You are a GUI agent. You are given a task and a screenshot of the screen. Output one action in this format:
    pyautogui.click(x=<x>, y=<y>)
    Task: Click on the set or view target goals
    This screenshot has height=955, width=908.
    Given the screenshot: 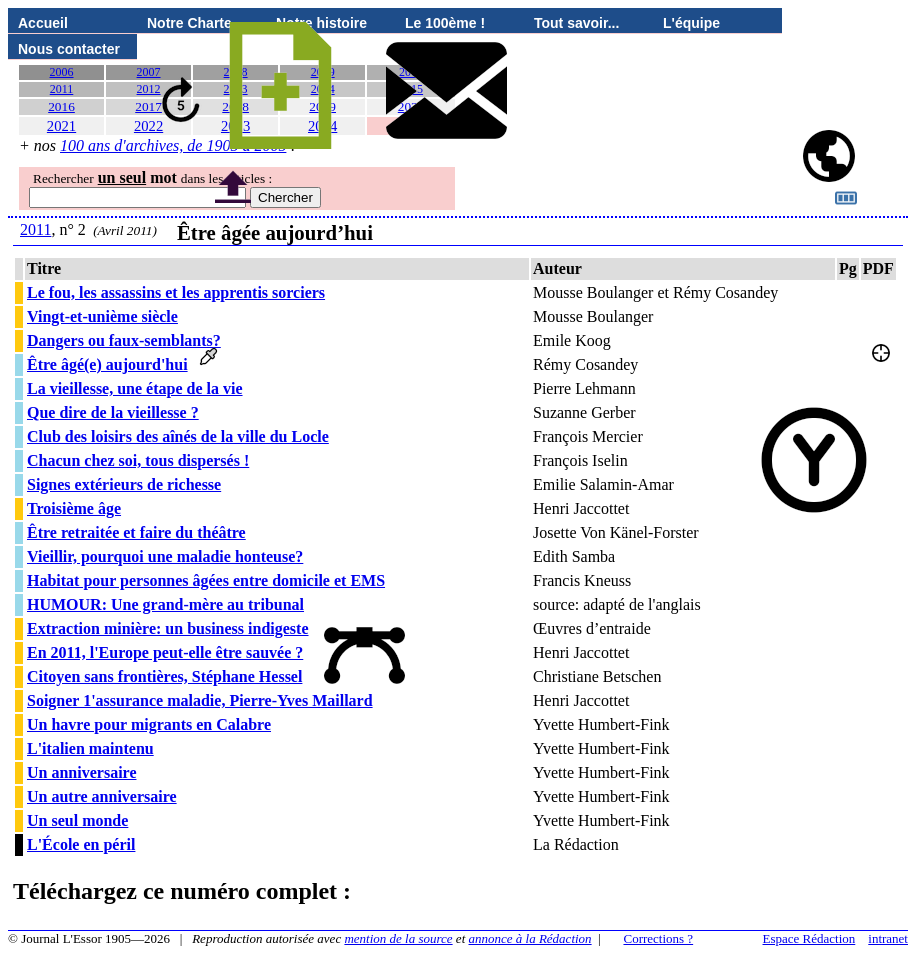 What is the action you would take?
    pyautogui.click(x=881, y=353)
    